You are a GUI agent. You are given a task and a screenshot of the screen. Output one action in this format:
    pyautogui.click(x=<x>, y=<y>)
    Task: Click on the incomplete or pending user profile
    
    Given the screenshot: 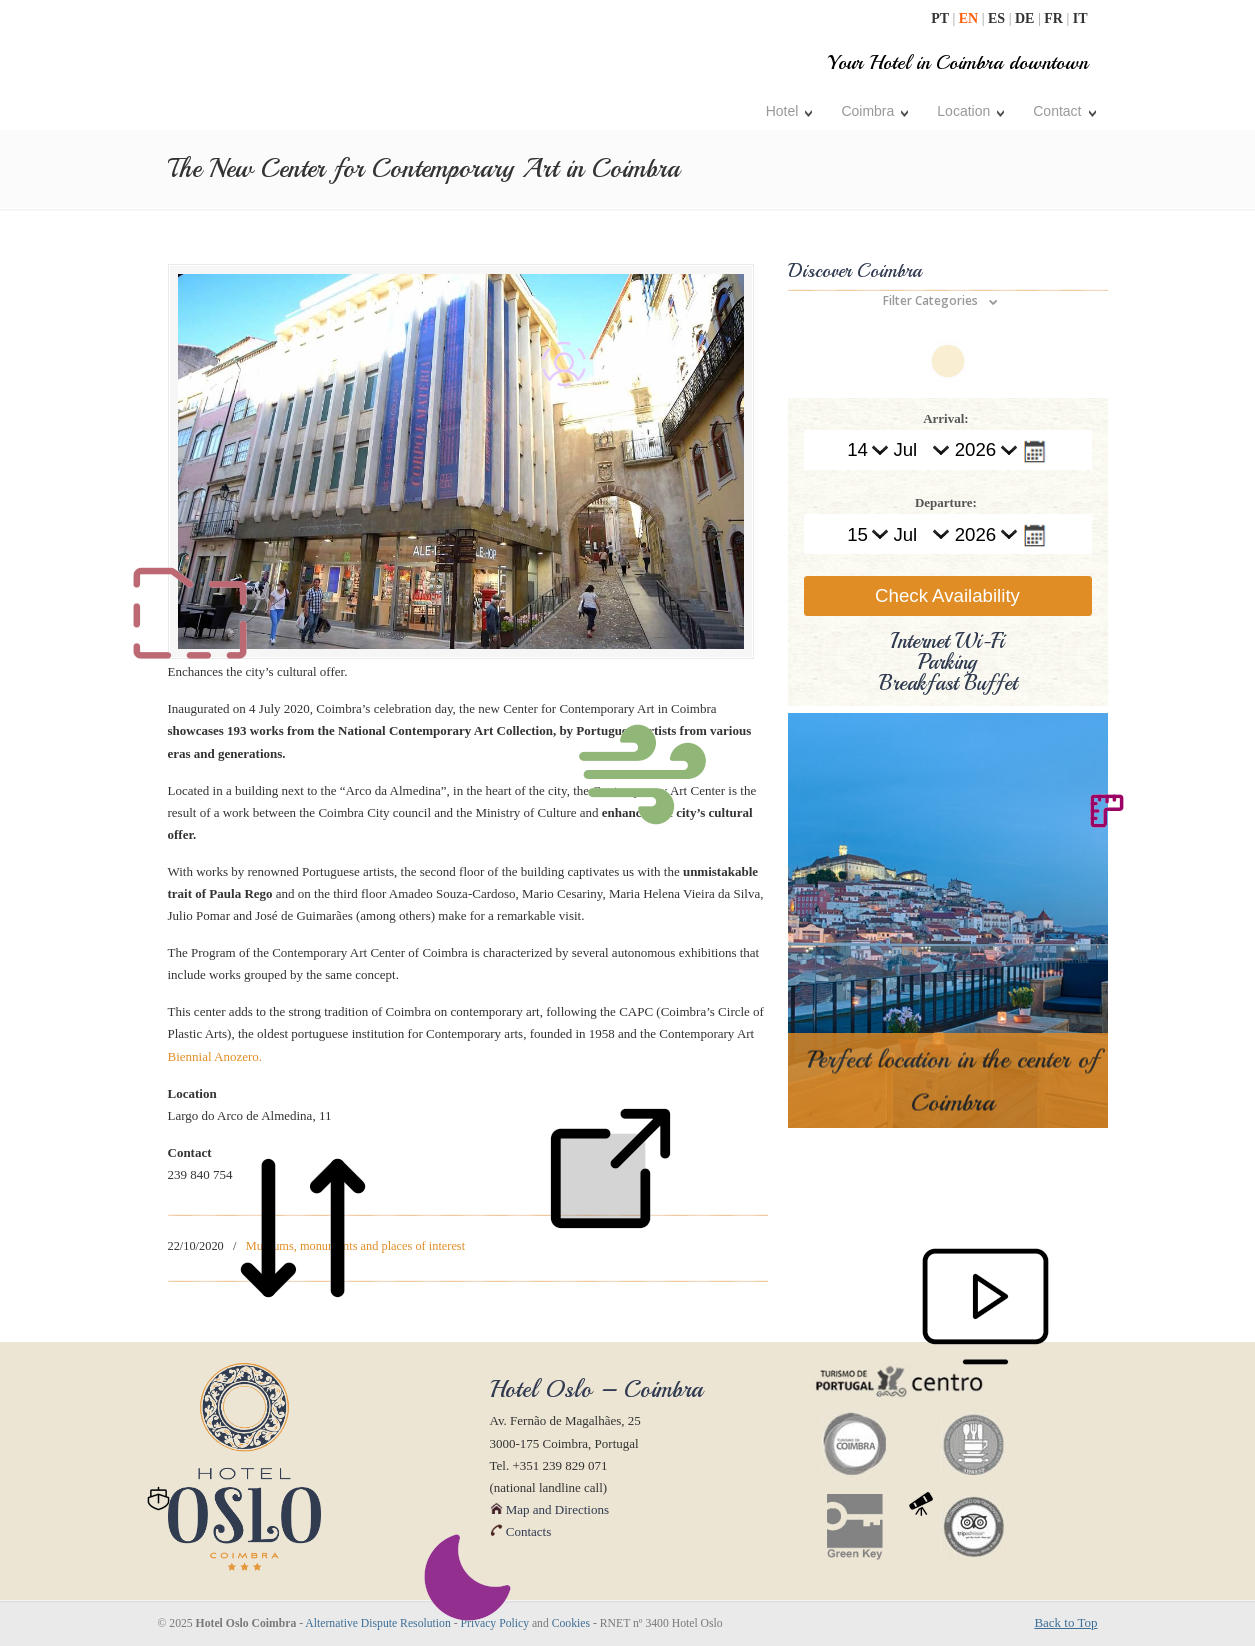 What is the action you would take?
    pyautogui.click(x=564, y=364)
    